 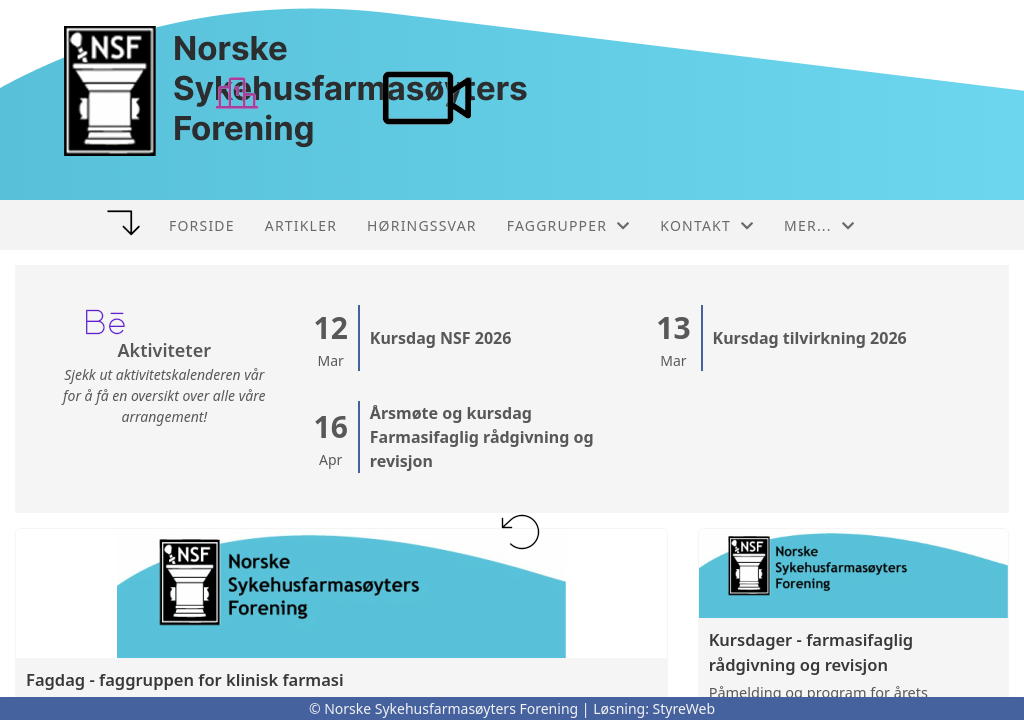 I want to click on view behance portfolio, so click(x=104, y=322).